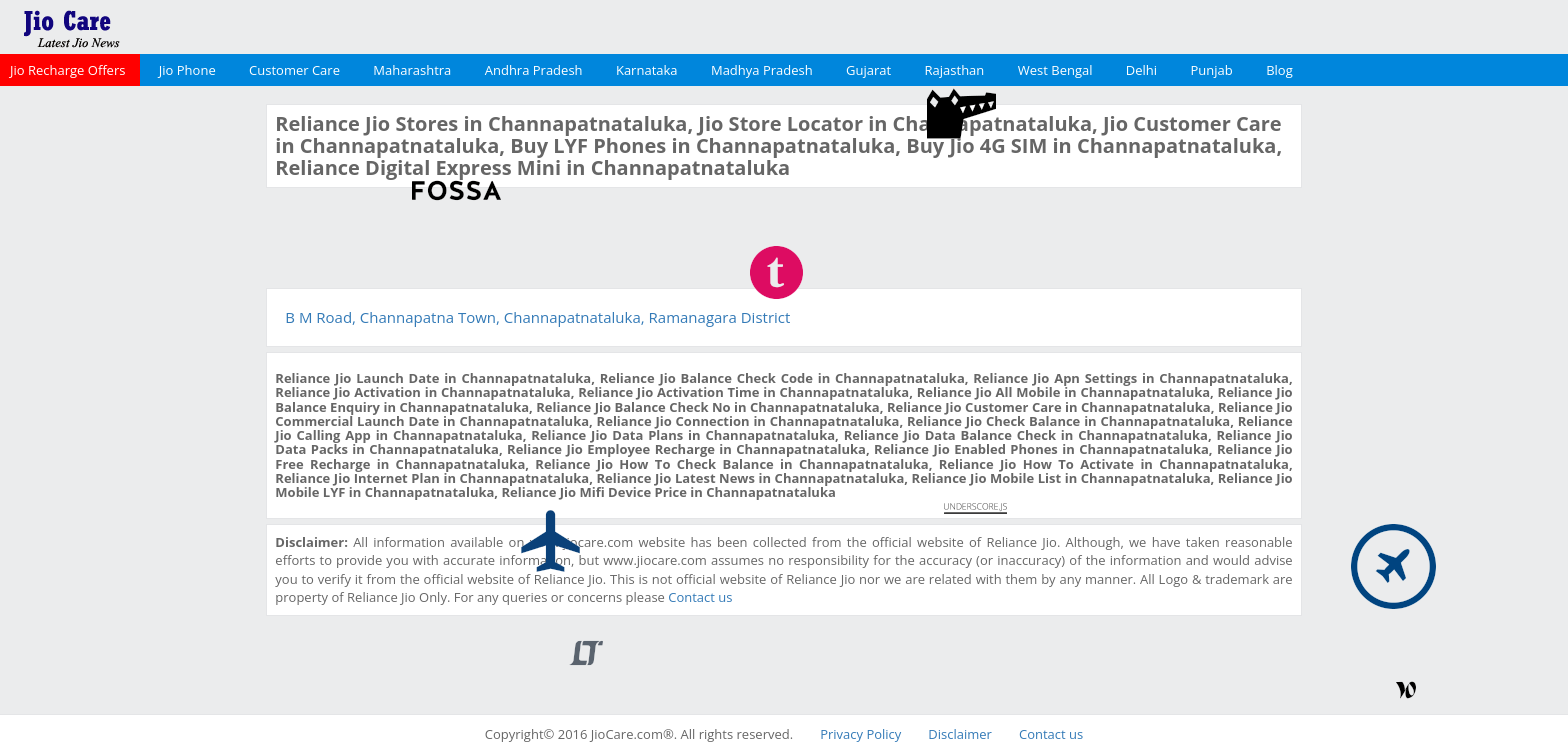 Image resolution: width=1568 pixels, height=754 pixels. I want to click on cockpit server management application logo, so click(1393, 566).